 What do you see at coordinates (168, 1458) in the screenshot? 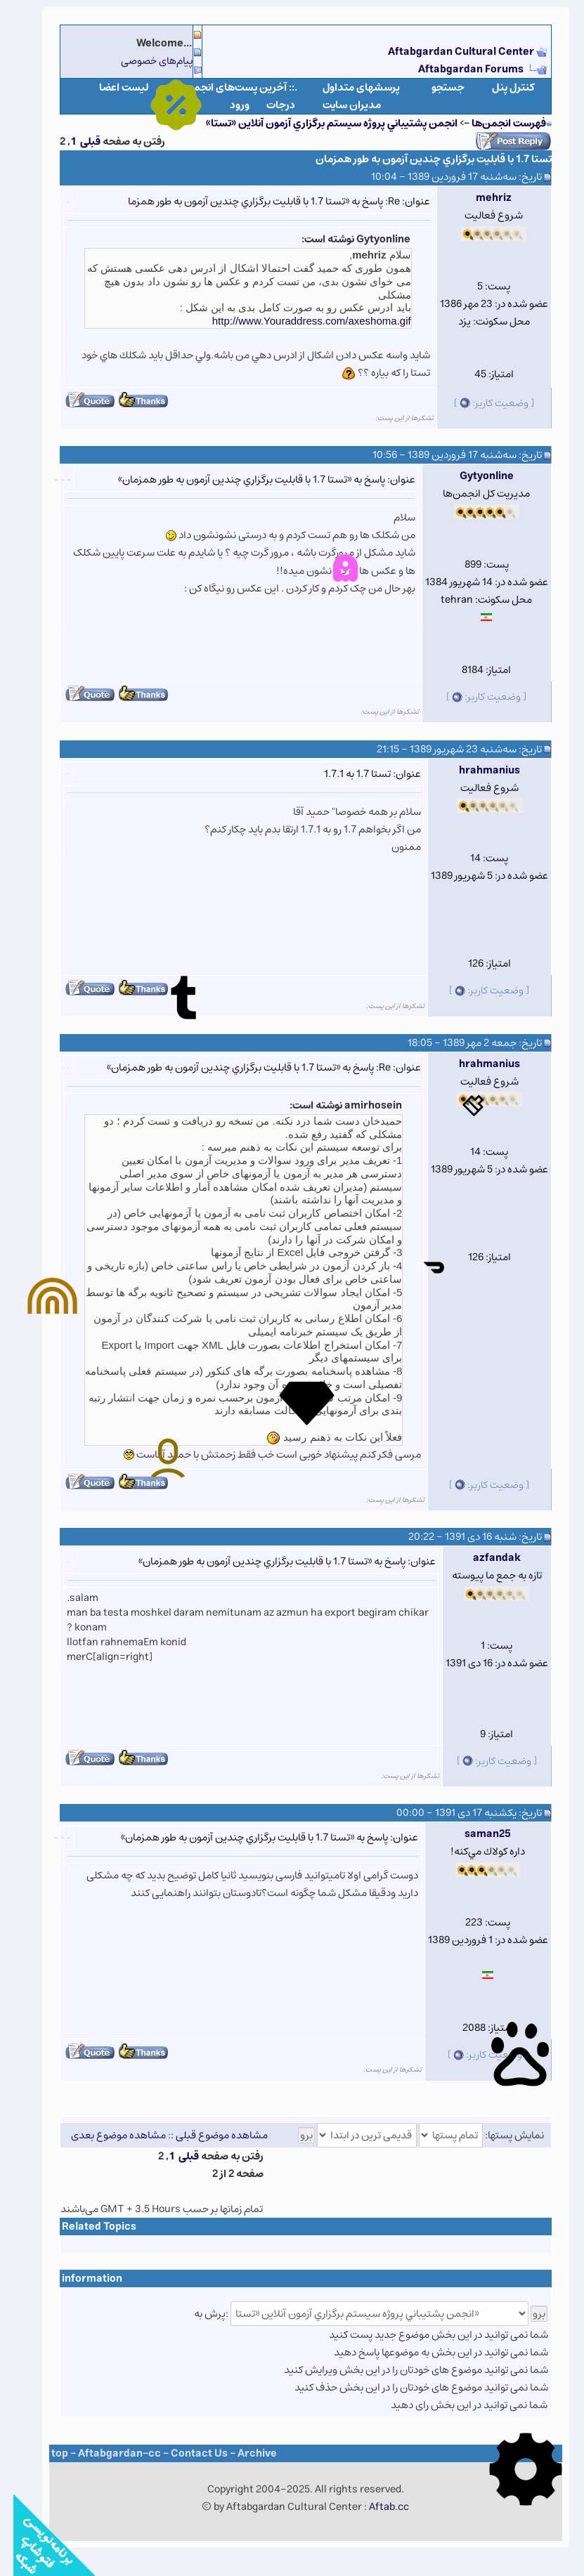
I see `view user profile` at bounding box center [168, 1458].